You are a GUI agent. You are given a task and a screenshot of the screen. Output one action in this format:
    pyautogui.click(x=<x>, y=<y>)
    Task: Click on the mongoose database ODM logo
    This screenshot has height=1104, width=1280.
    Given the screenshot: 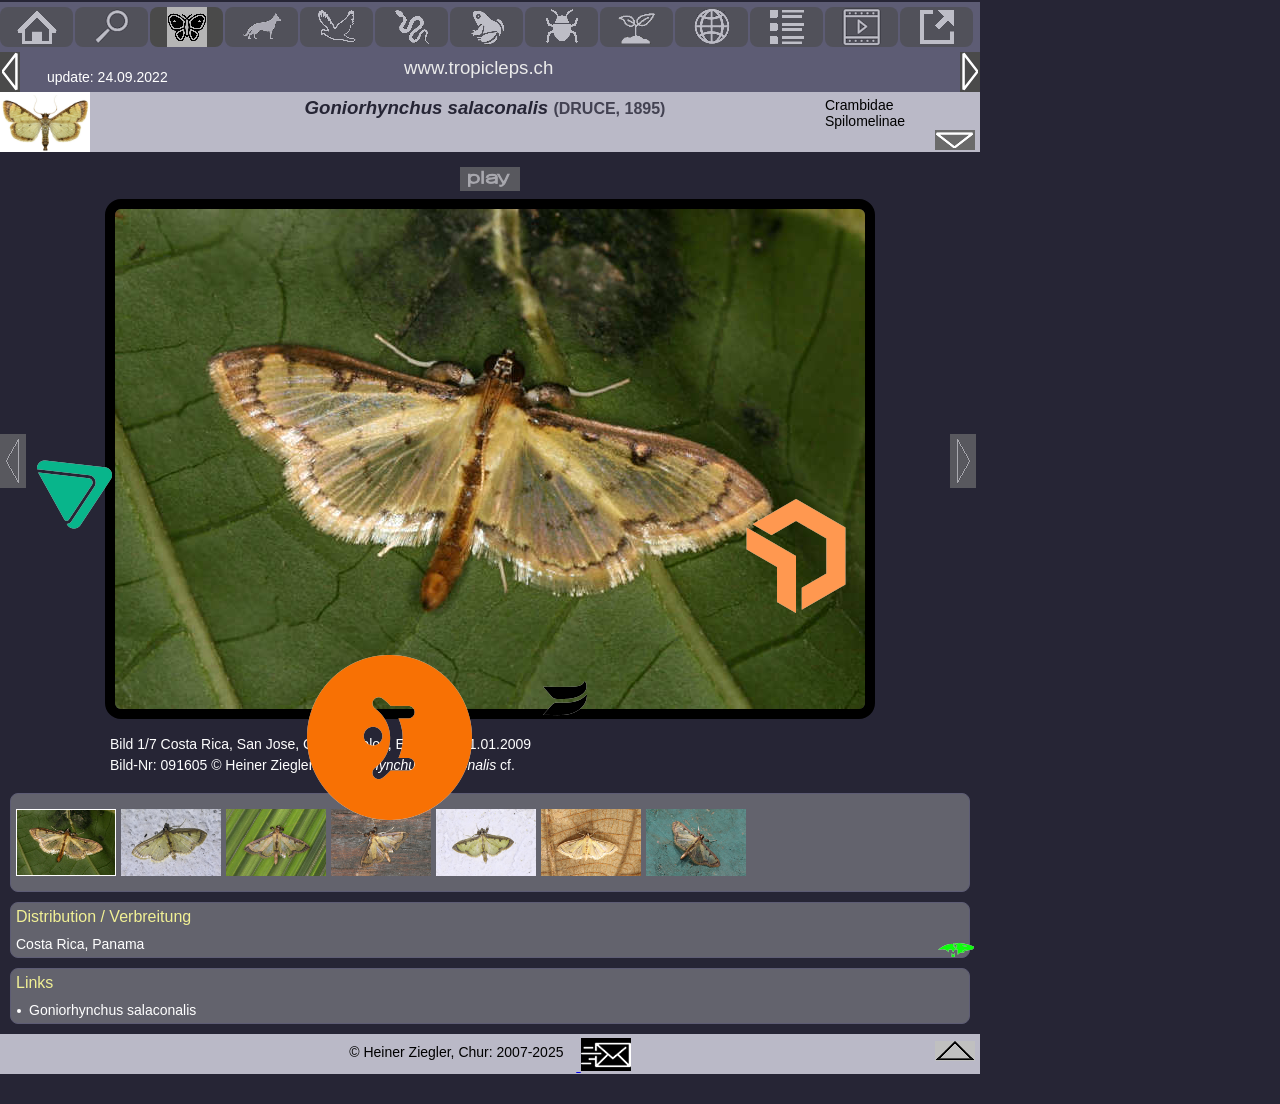 What is the action you would take?
    pyautogui.click(x=956, y=950)
    